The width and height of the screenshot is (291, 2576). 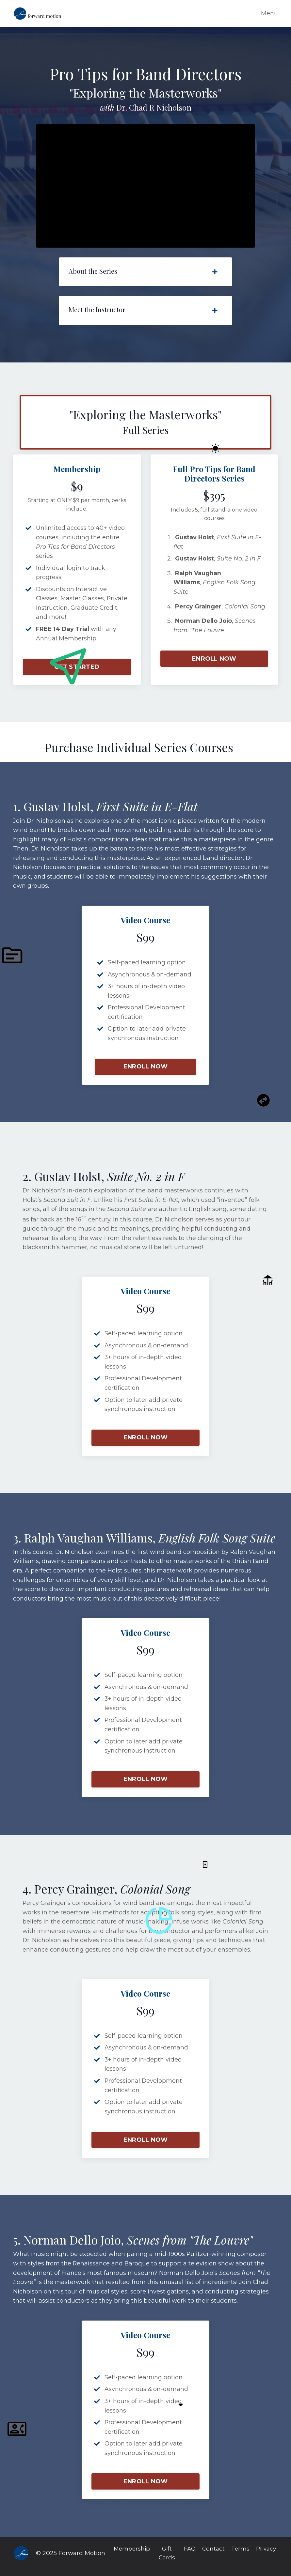 I want to click on view analytics or statistics breakdown, so click(x=159, y=1920).